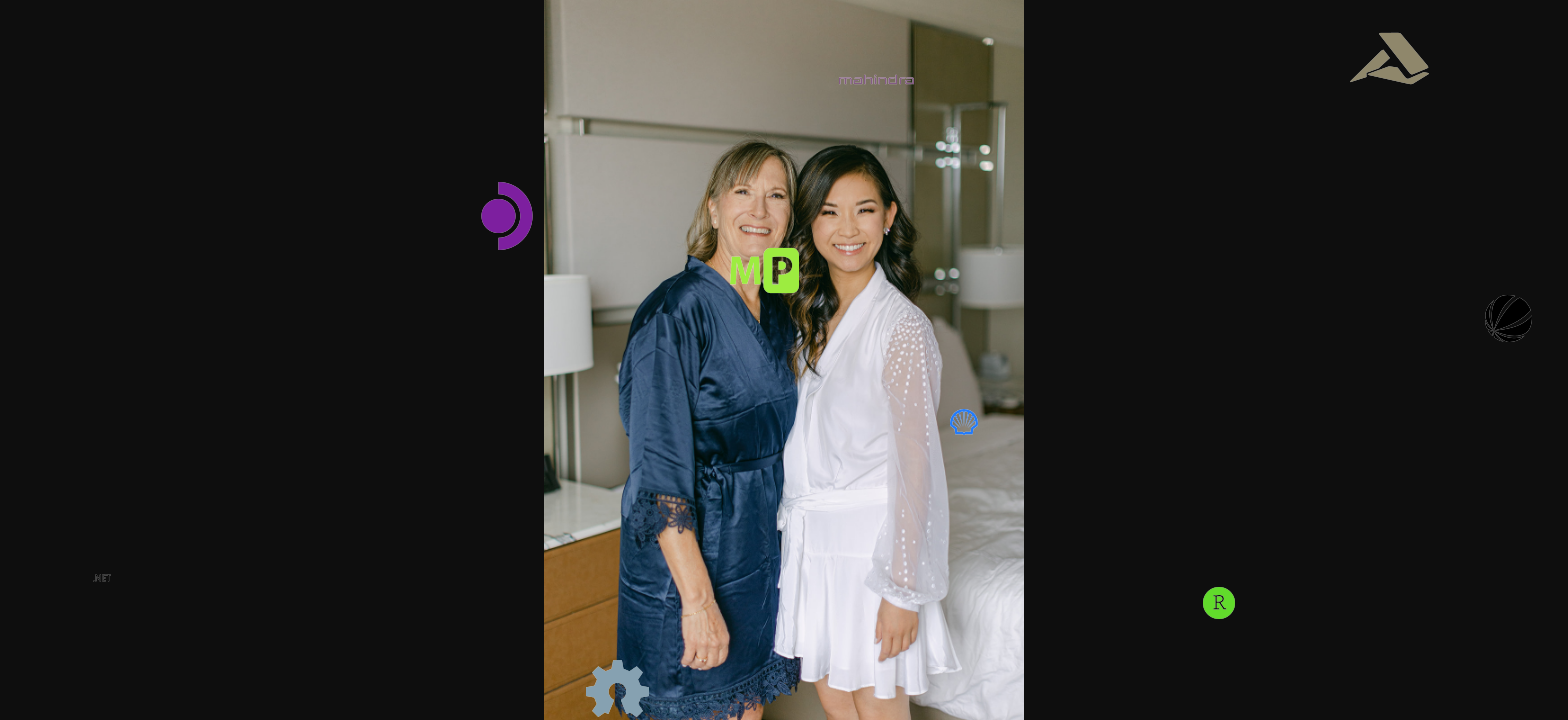 This screenshot has height=720, width=1568. Describe the element at coordinates (102, 578) in the screenshot. I see `indicates a .NET framework project or application` at that location.